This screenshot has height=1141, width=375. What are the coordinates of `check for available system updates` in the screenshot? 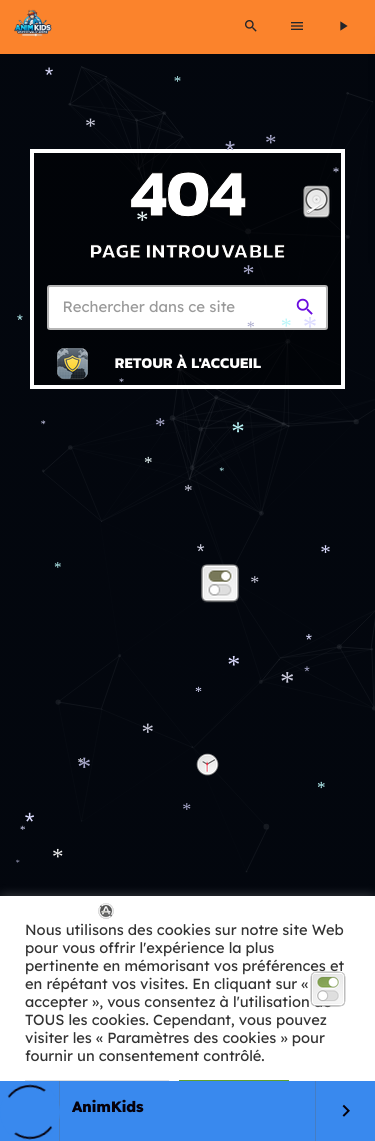 It's located at (106, 911).